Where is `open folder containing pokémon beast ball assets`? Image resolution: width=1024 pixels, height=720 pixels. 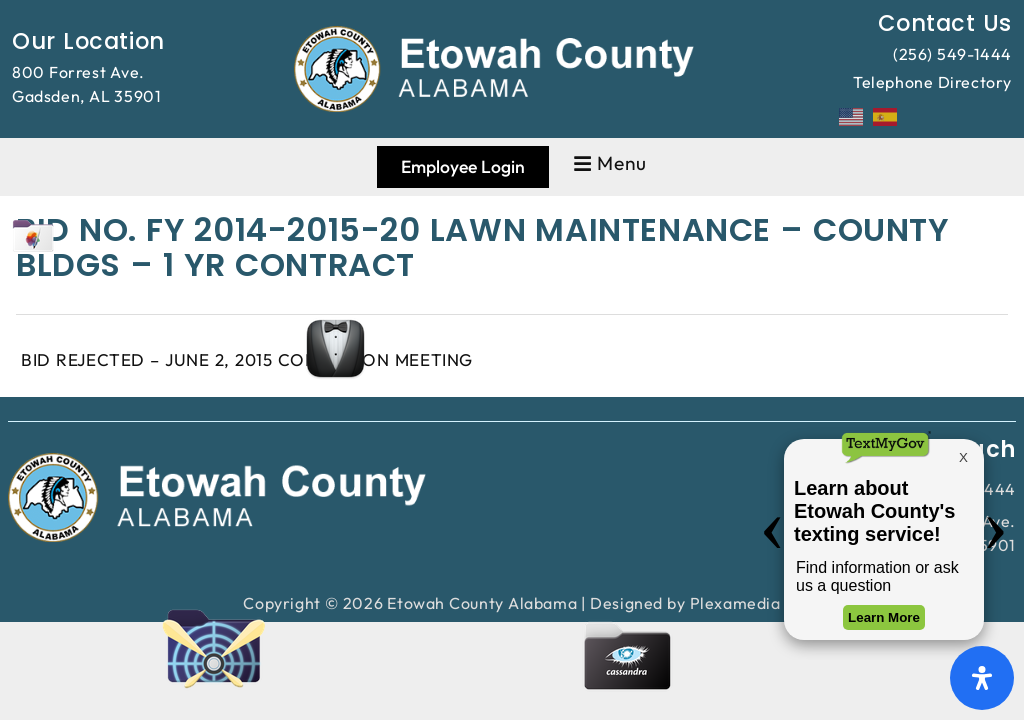 open folder containing pokémon beast ball assets is located at coordinates (213, 648).